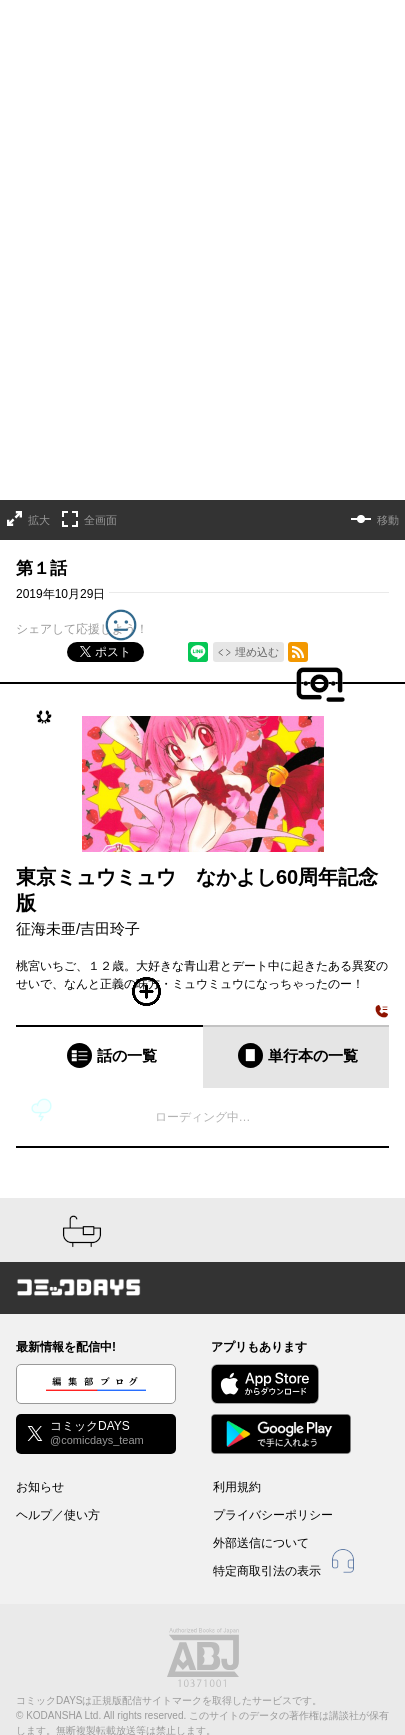 The width and height of the screenshot is (405, 1735). I want to click on indicates thunderstorm or severe weather conditions, so click(41, 1109).